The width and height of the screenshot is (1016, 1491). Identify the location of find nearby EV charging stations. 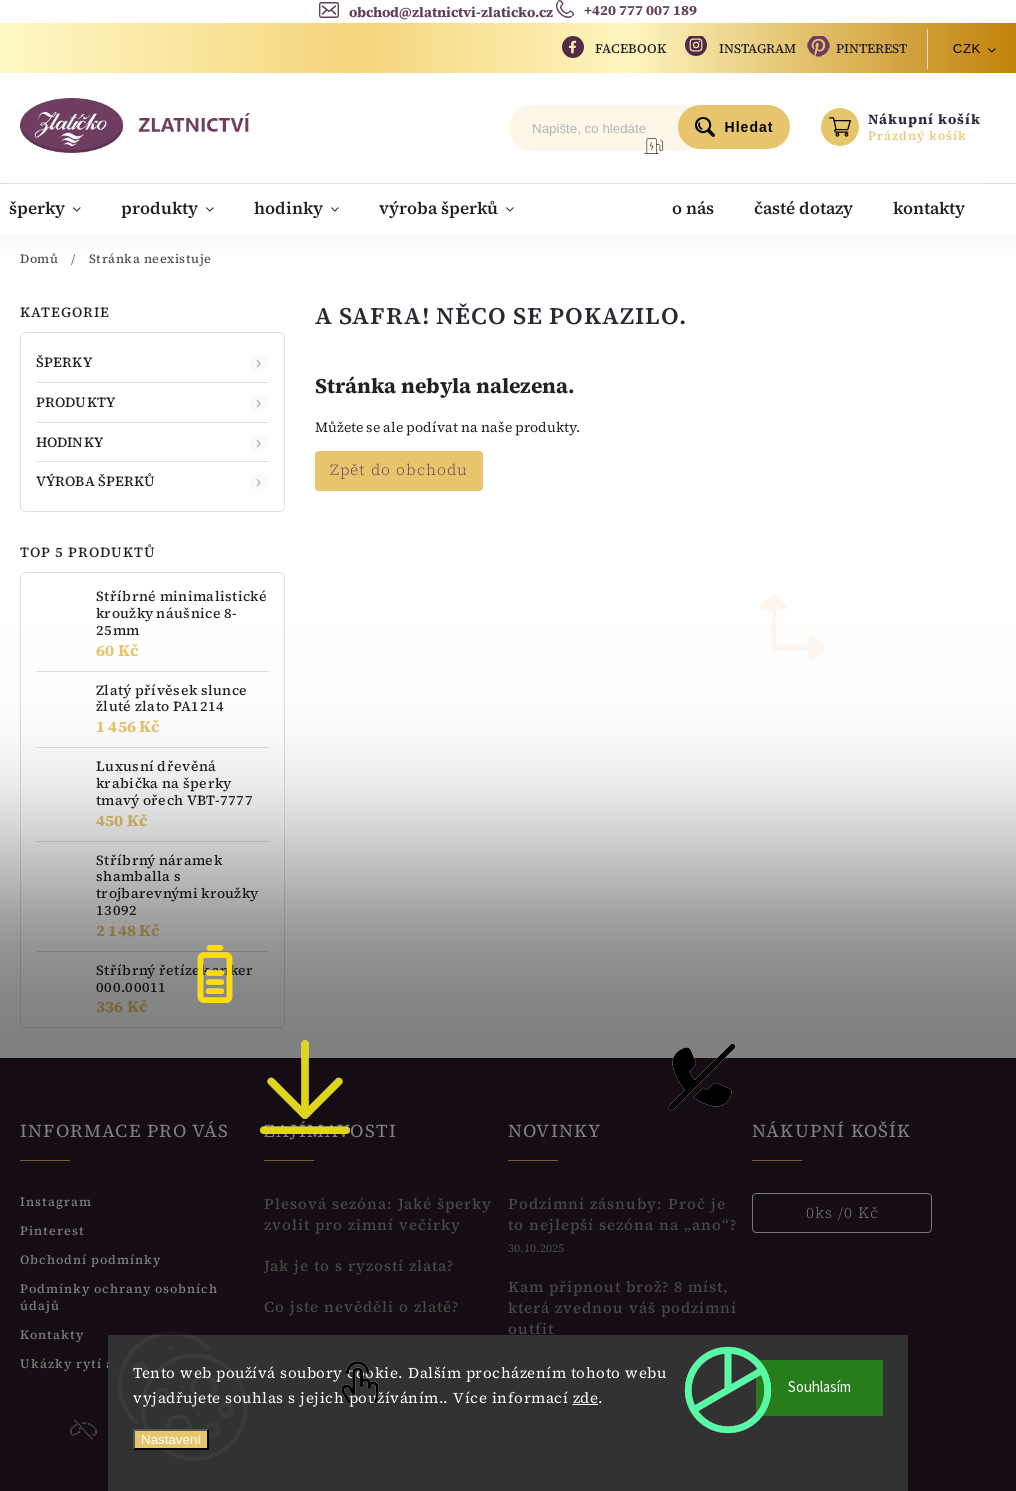
(653, 146).